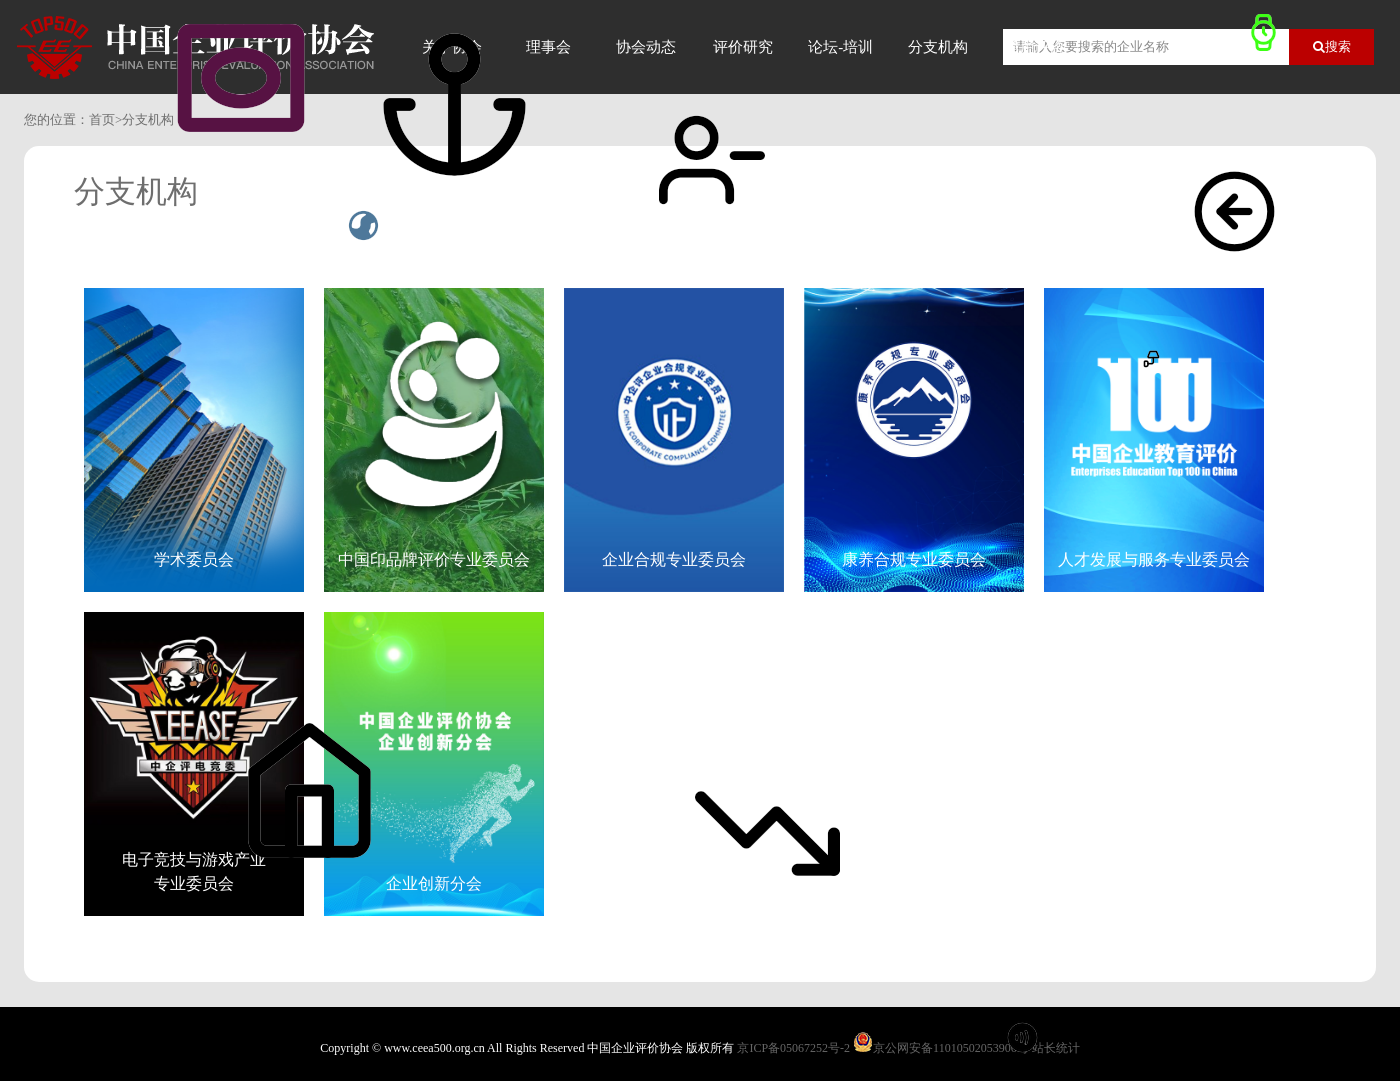  What do you see at coordinates (1151, 358) in the screenshot?
I see `select a wall-mounted light fixture` at bounding box center [1151, 358].